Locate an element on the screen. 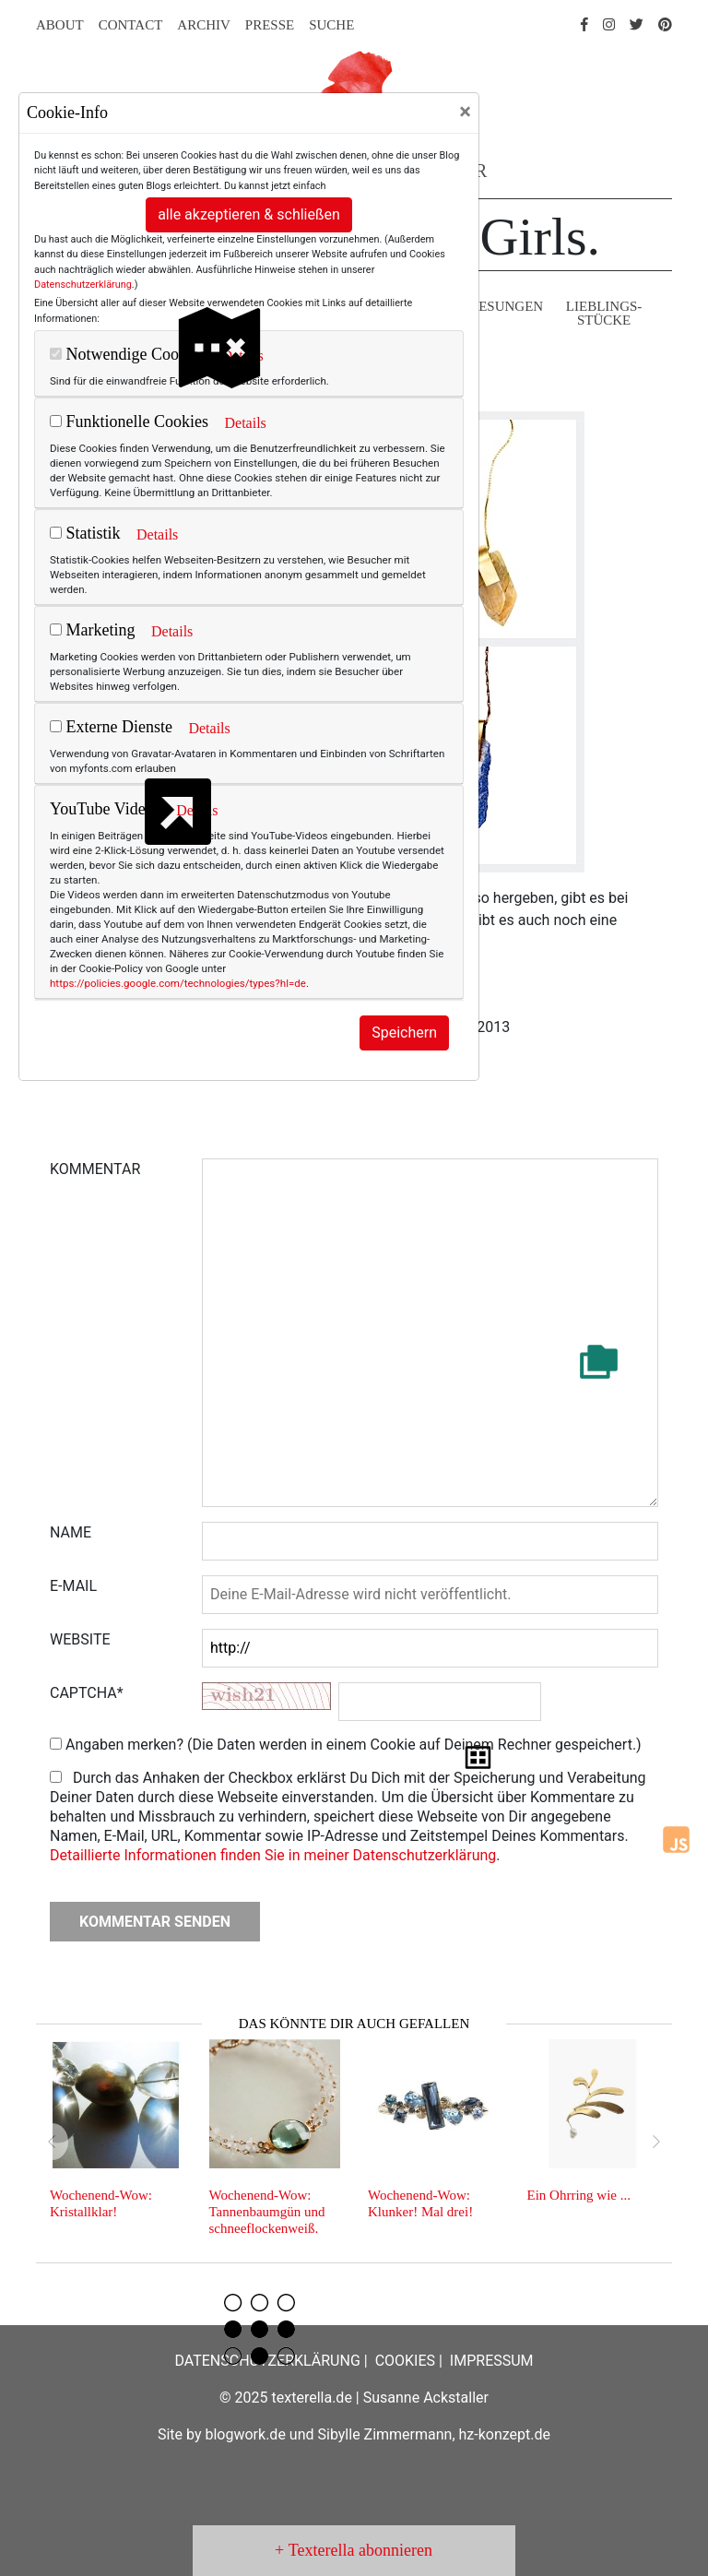 The image size is (708, 2576). JavaScript programming language logo is located at coordinates (676, 1839).